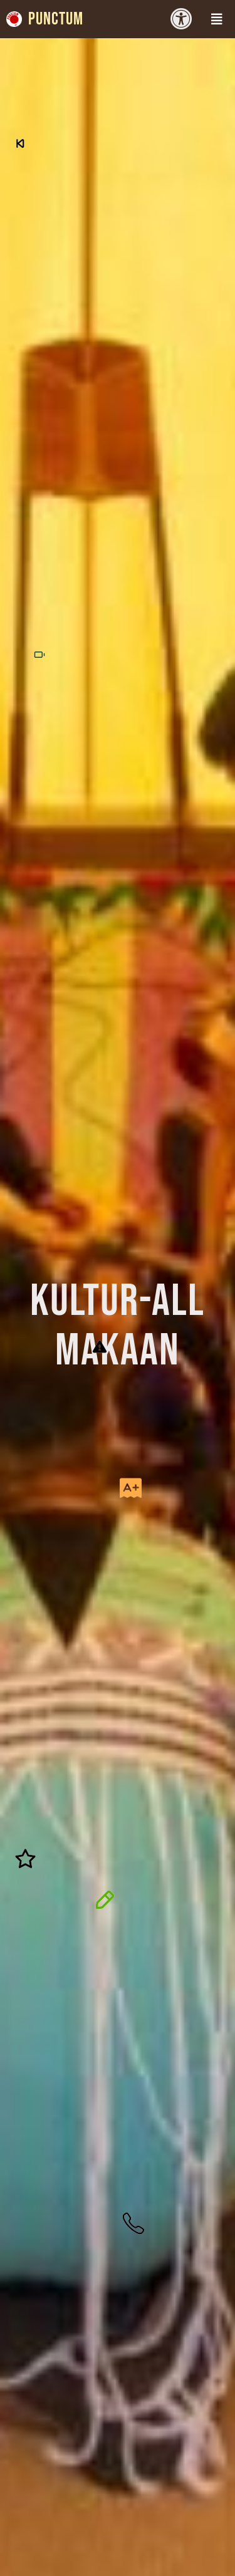 The image size is (235, 2576). What do you see at coordinates (100, 1346) in the screenshot?
I see `indicates a warning or caution state` at bounding box center [100, 1346].